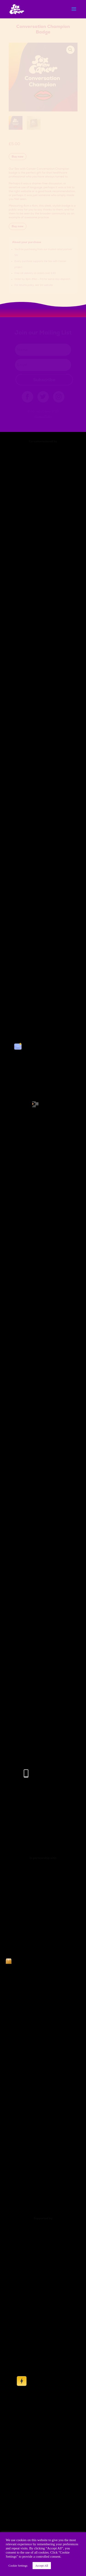 This screenshot has height=2576, width=86. I want to click on indicates an iPhone or iOS device, so click(26, 1773).